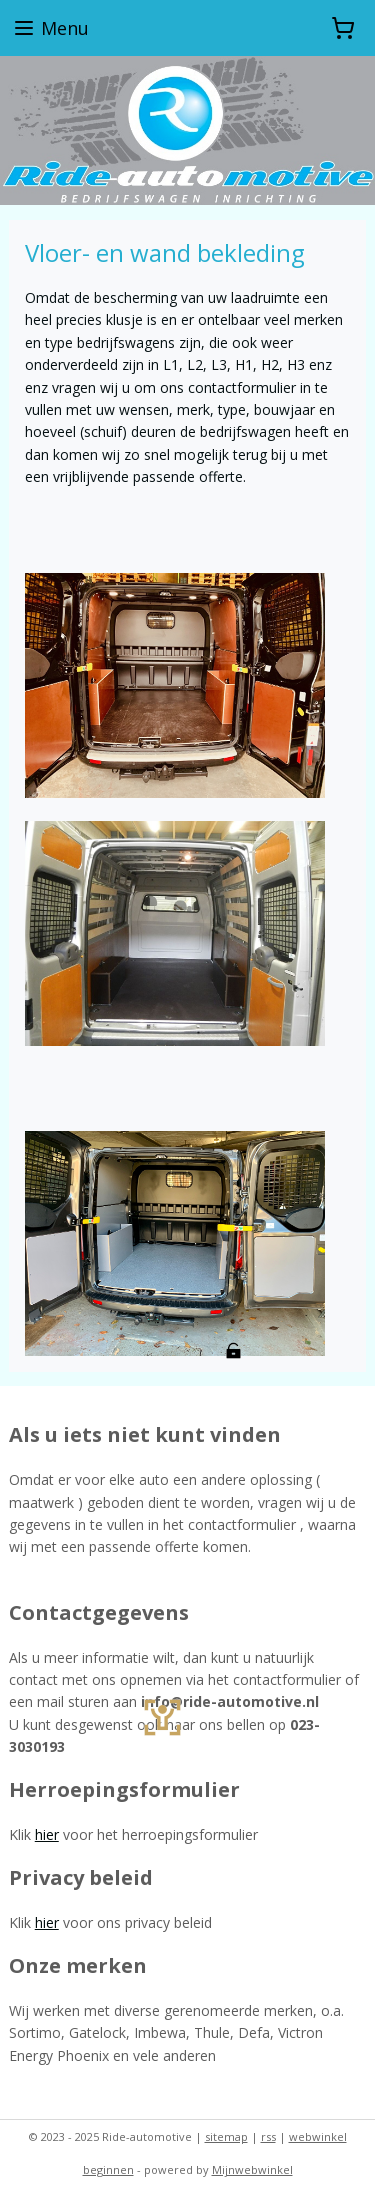  I want to click on unlock a secured item or account, so click(233, 1350).